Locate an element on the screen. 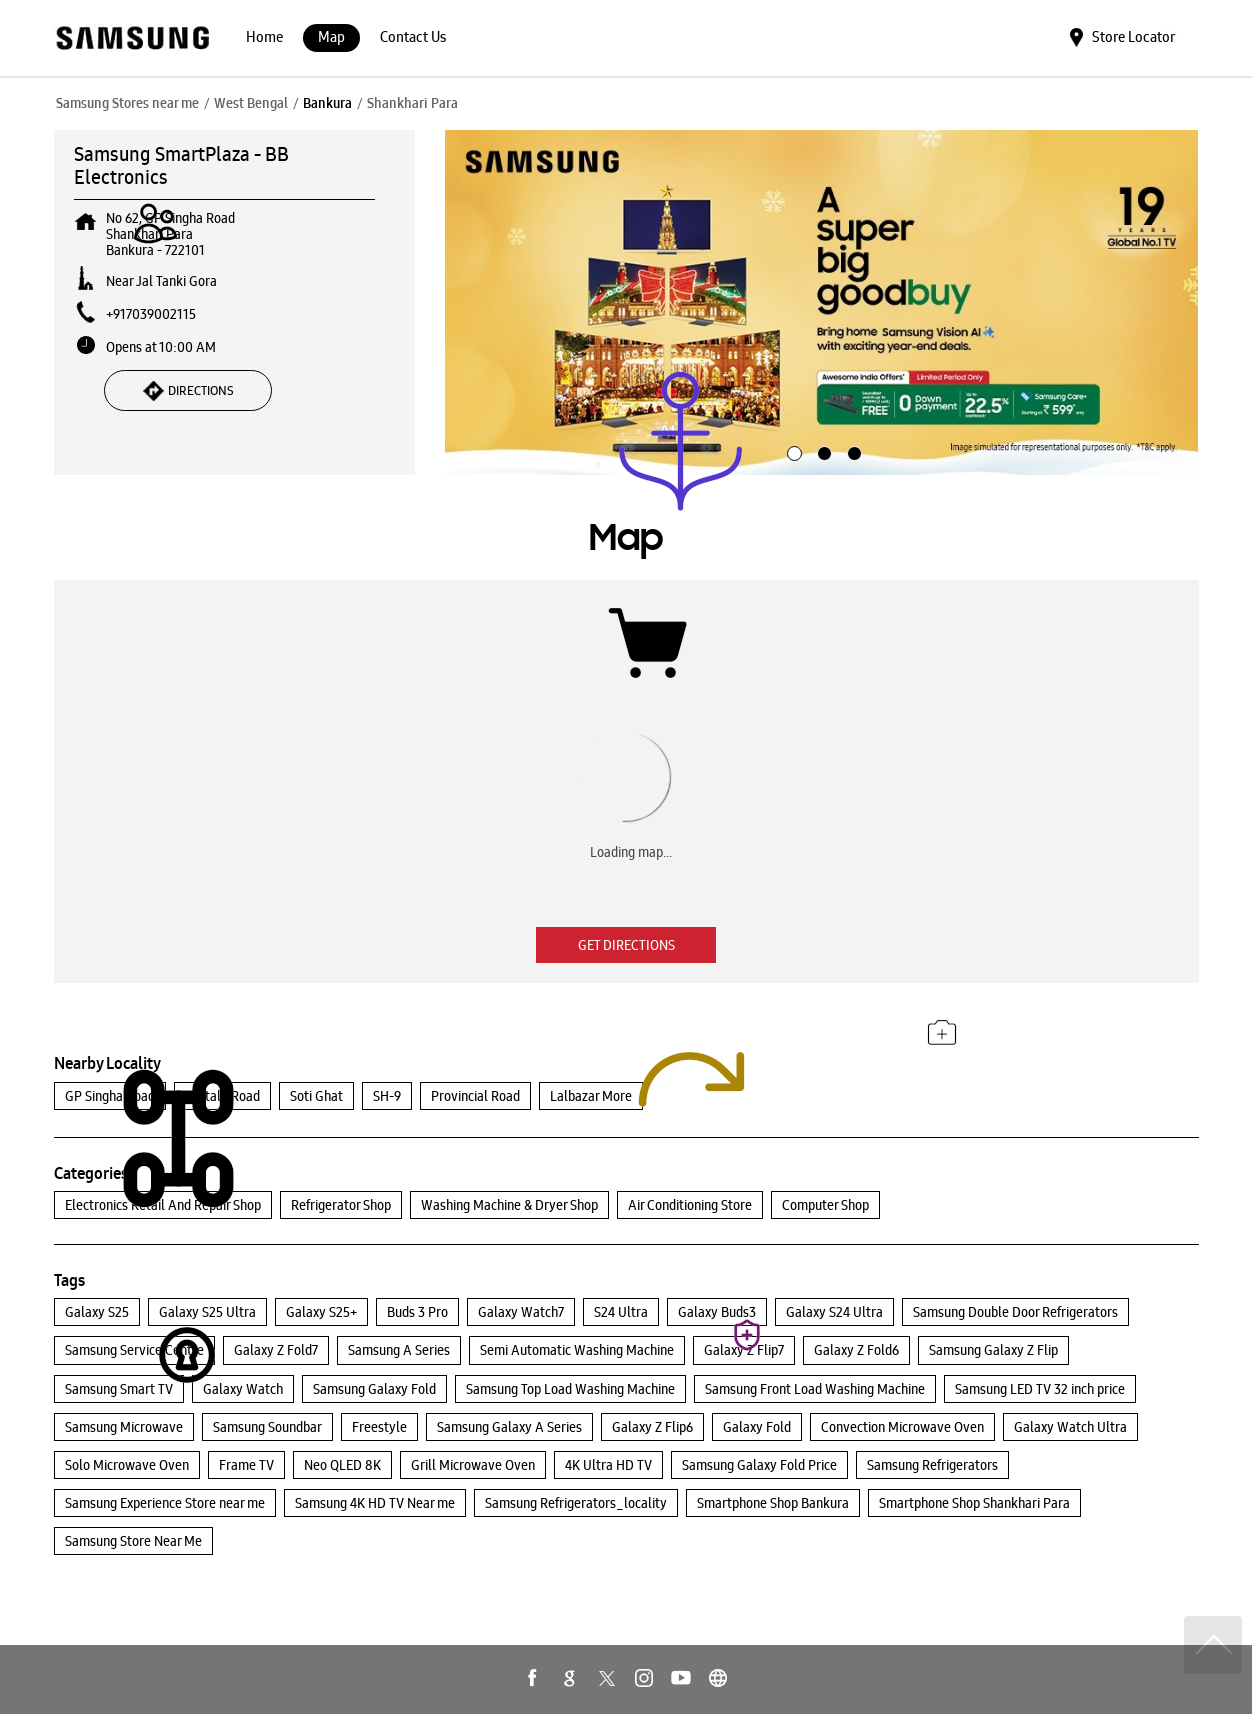 The width and height of the screenshot is (1252, 1714). select 4WD or all-wheel drive mode is located at coordinates (178, 1138).